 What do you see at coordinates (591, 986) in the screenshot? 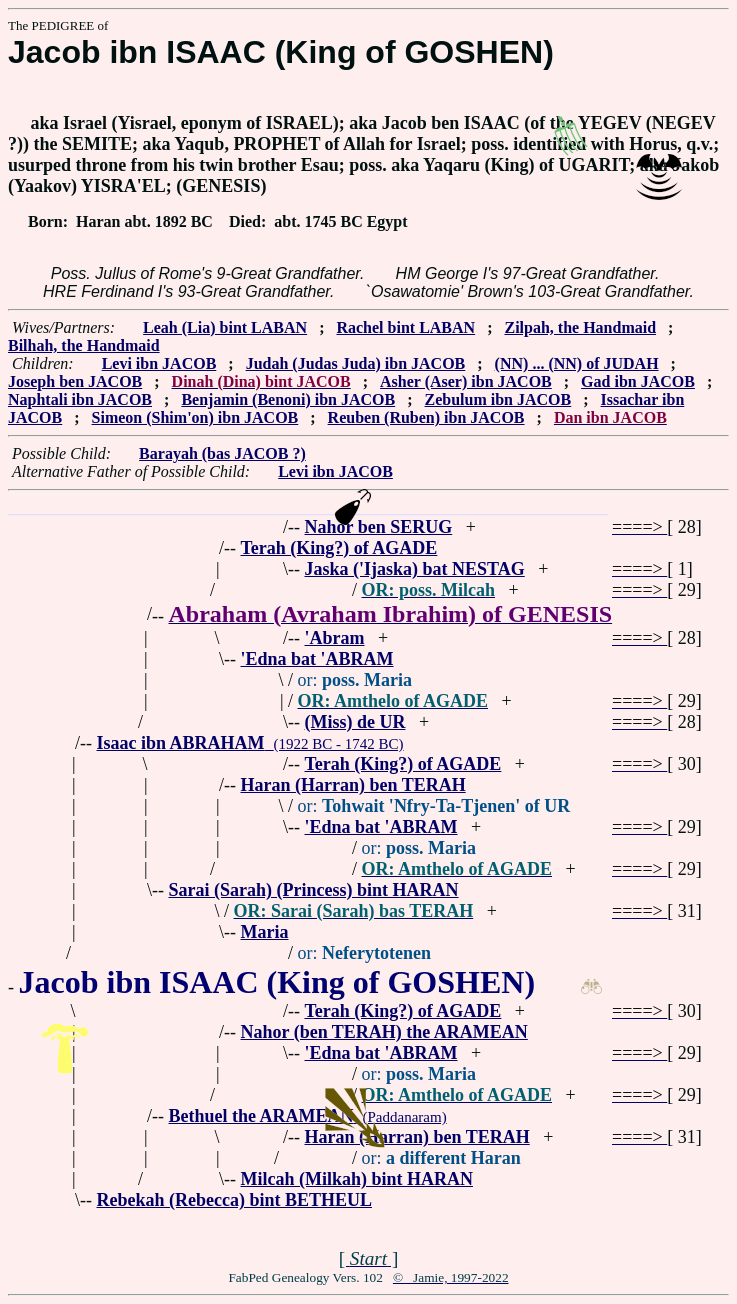
I see `search or explore content` at bounding box center [591, 986].